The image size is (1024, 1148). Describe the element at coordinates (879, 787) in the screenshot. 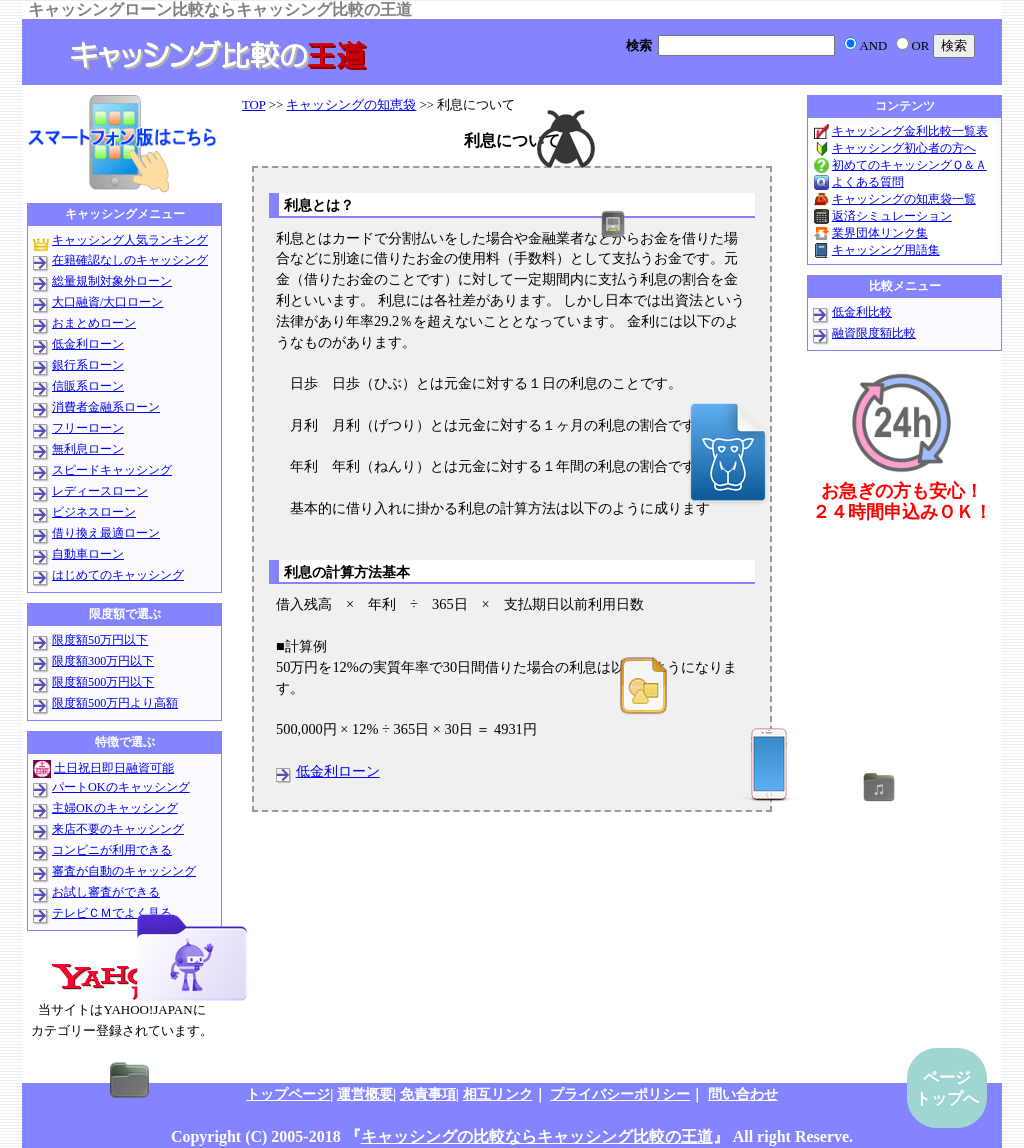

I see `open your music folder` at that location.